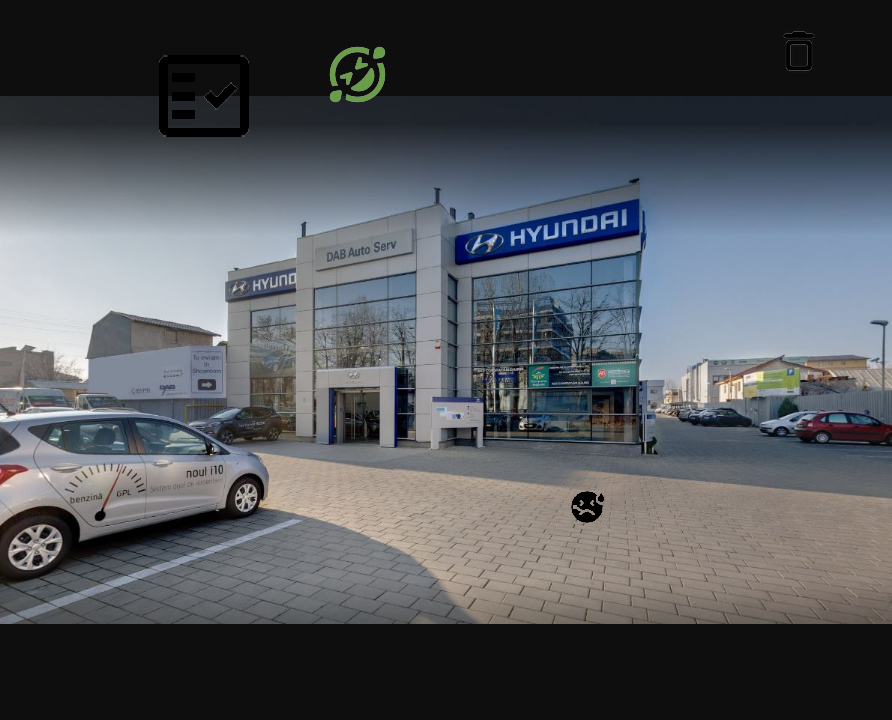 The height and width of the screenshot is (720, 892). I want to click on report feeling unwell or sick, so click(587, 507).